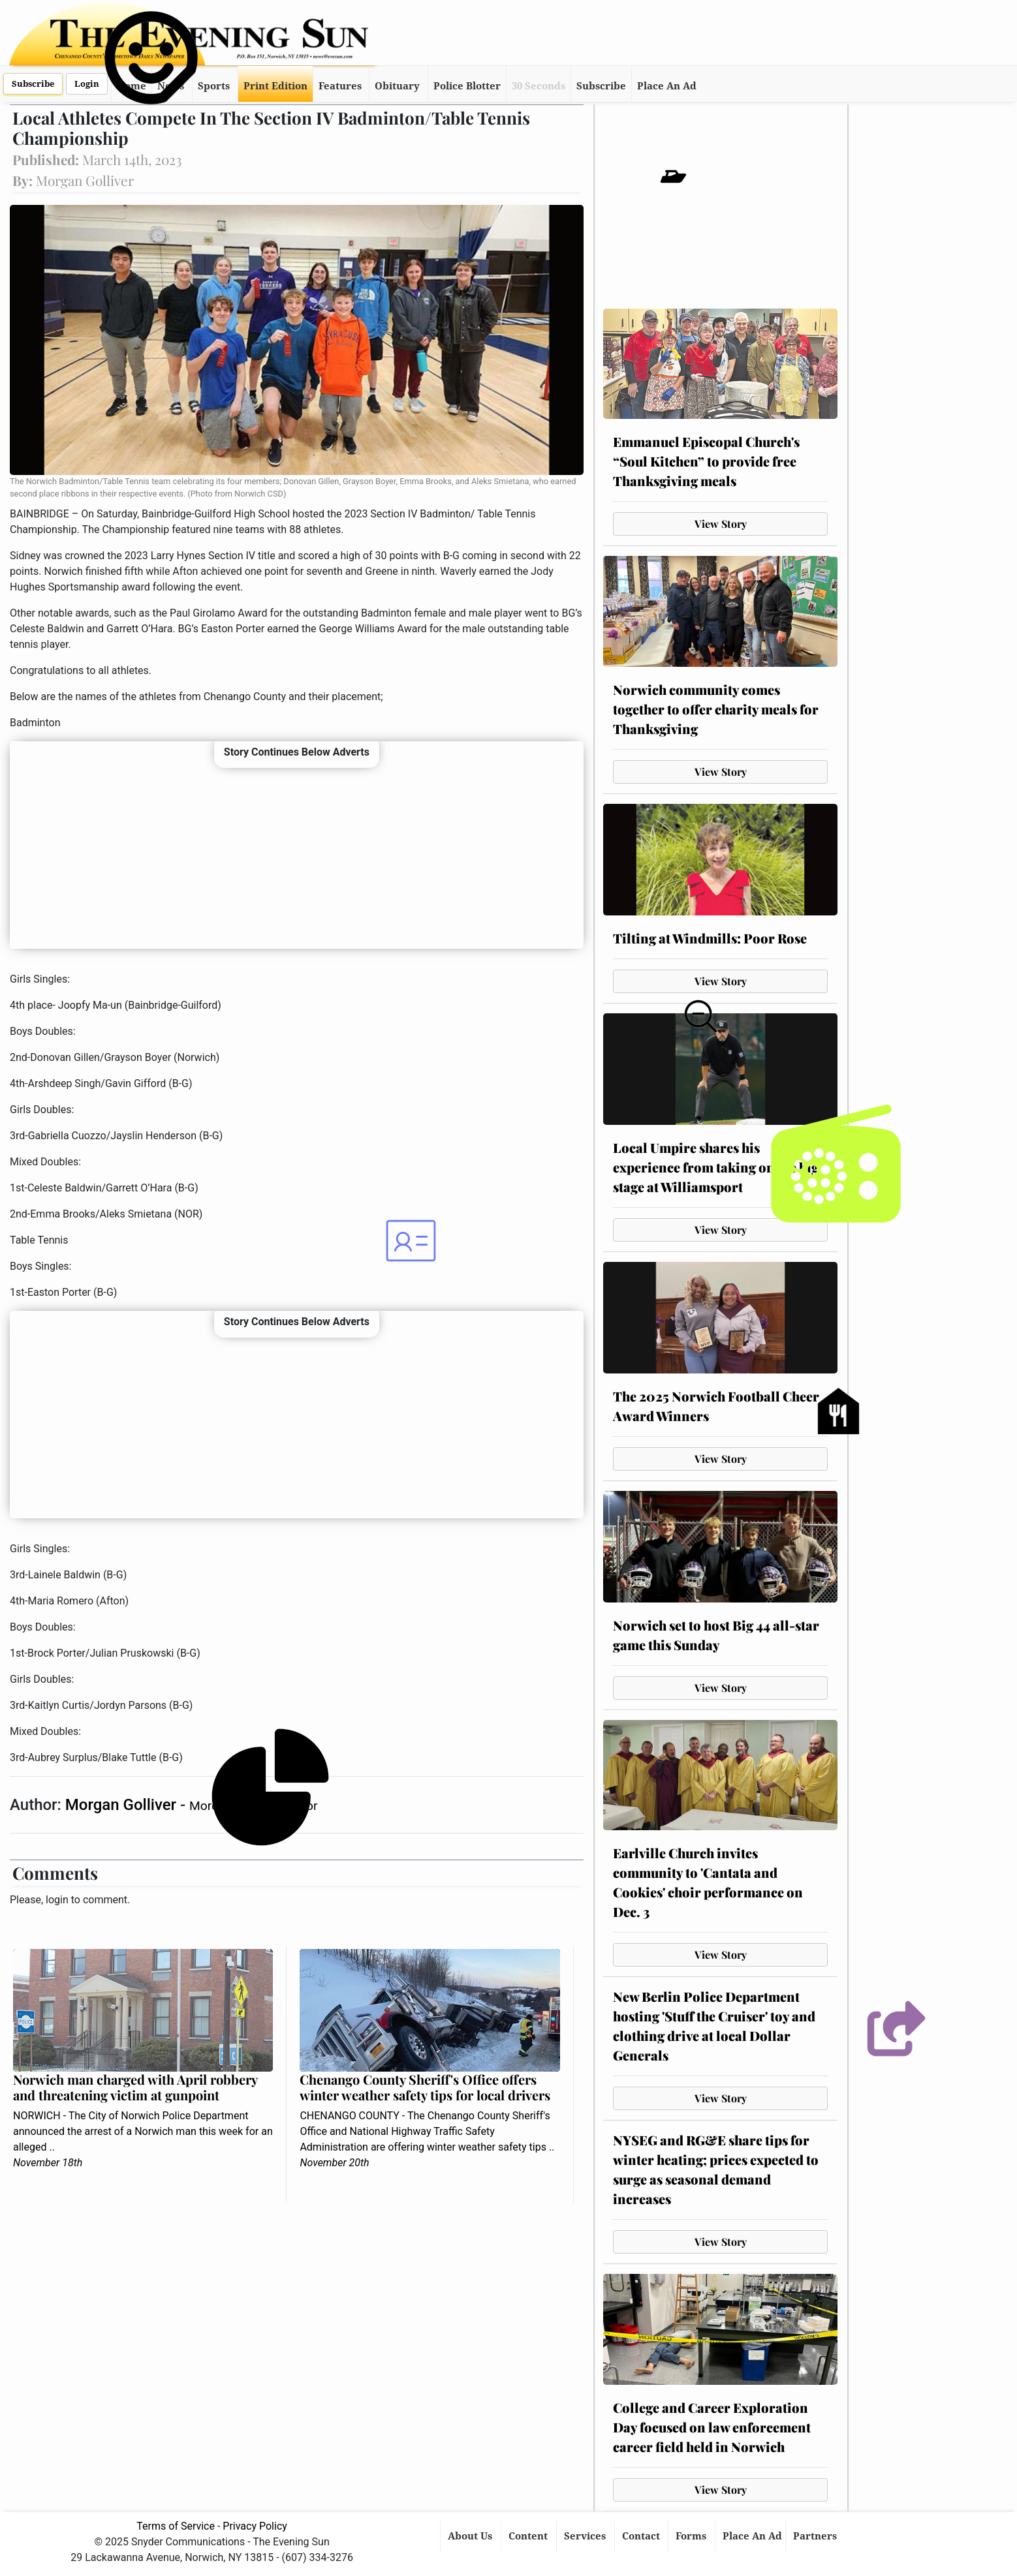 This screenshot has height=2576, width=1017. Describe the element at coordinates (151, 57) in the screenshot. I see `add a sticker to your message` at that location.